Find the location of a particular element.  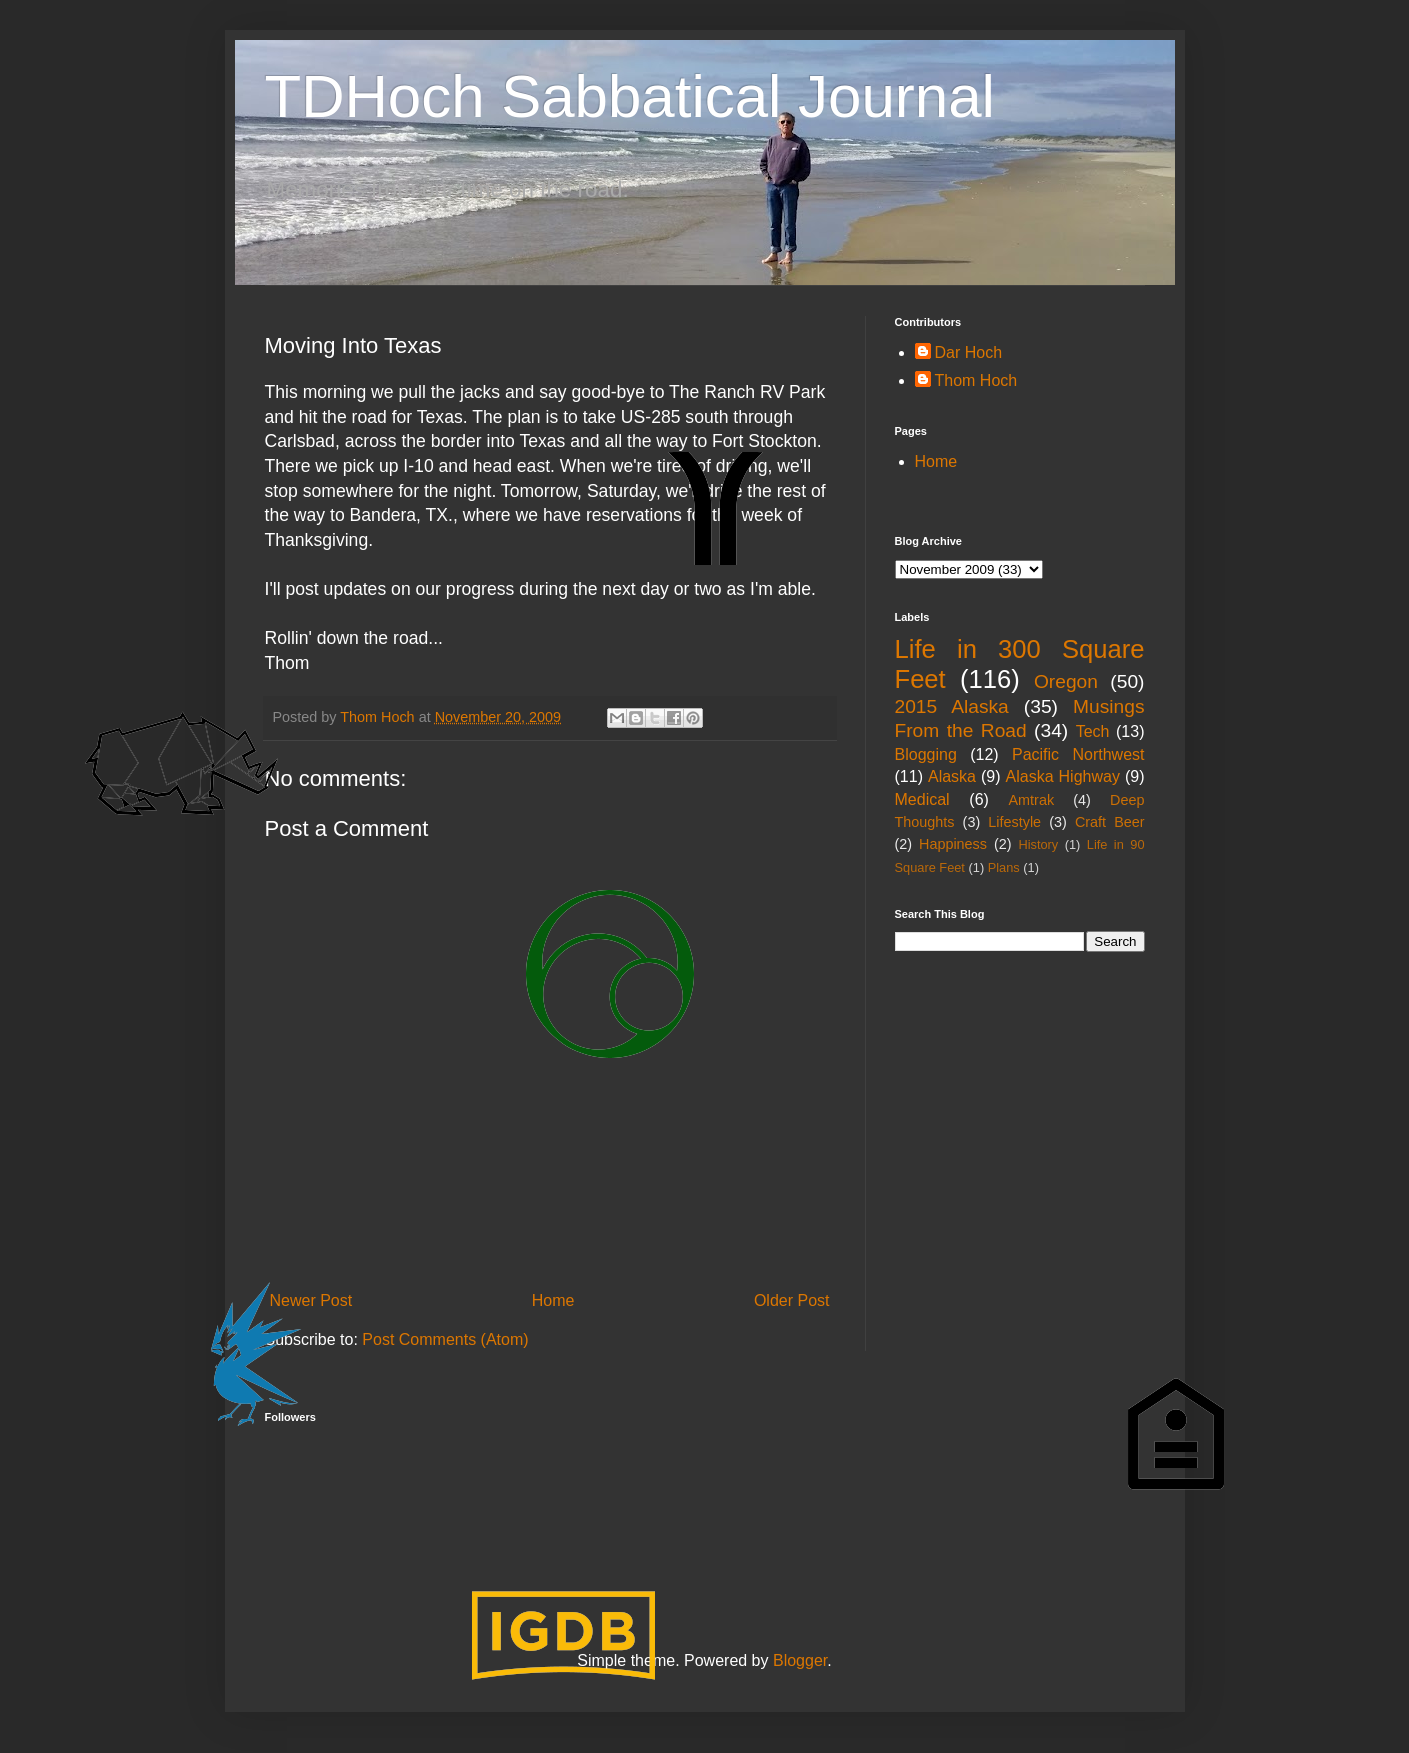

CD Projekt company logo is located at coordinates (256, 1354).